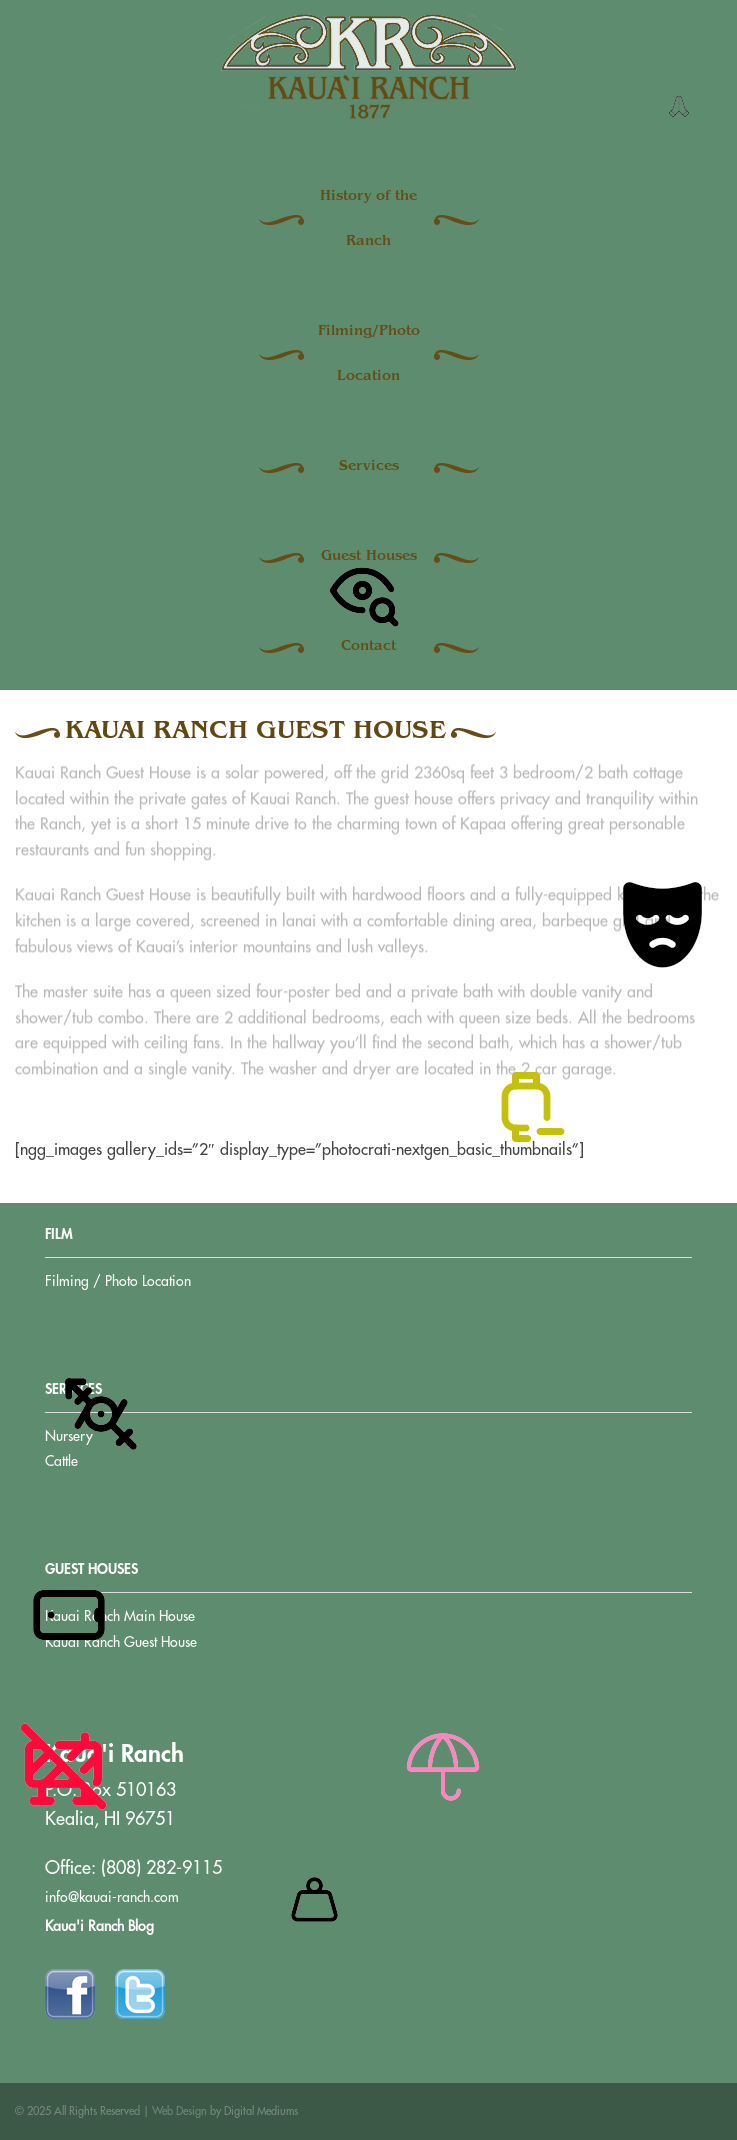 The height and width of the screenshot is (2140, 737). I want to click on set or adjust item weight, so click(314, 1900).